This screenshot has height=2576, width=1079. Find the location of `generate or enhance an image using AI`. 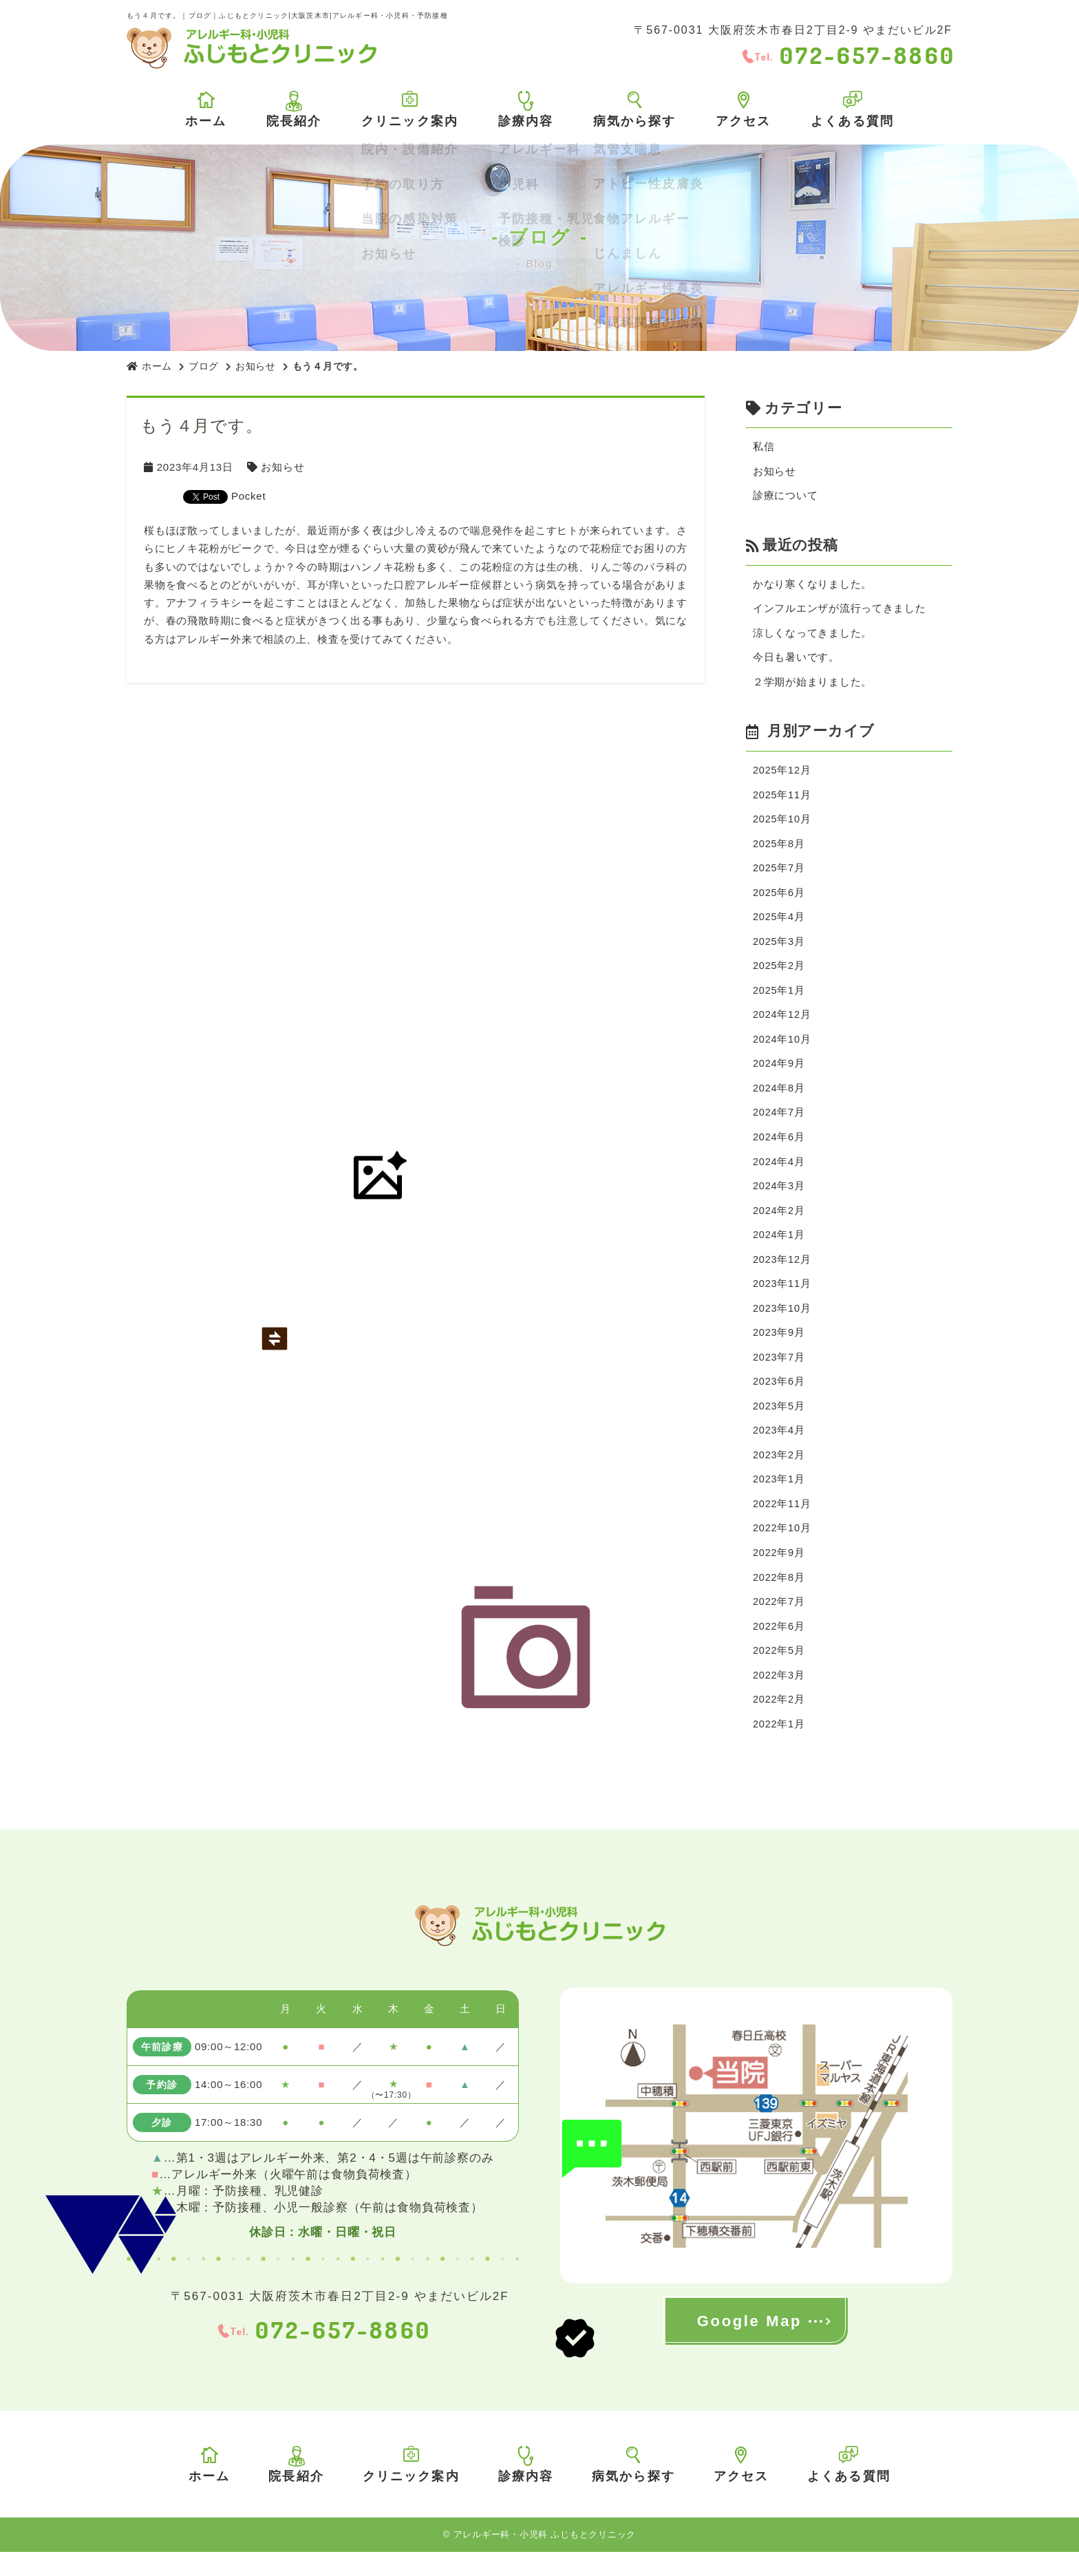

generate or enhance an image using AI is located at coordinates (378, 1178).